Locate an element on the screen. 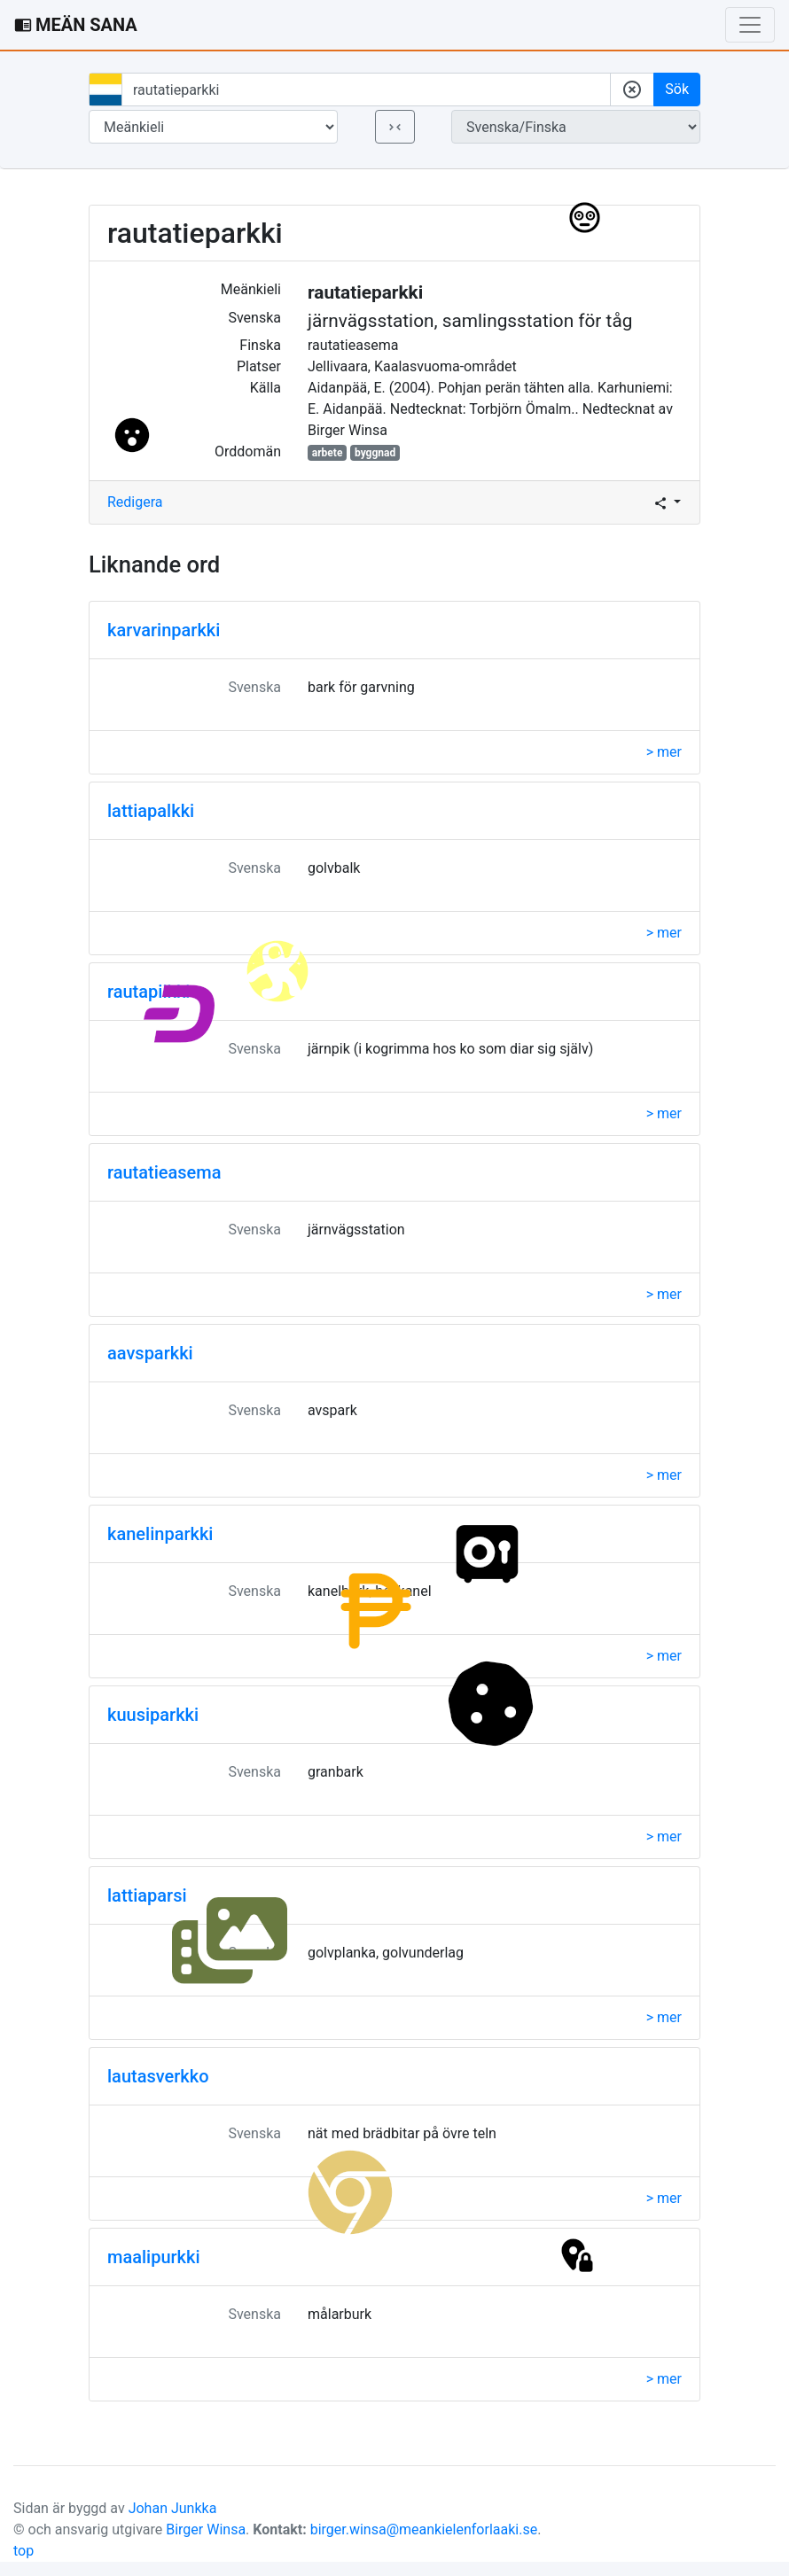 This screenshot has width=789, height=2576. open google chrome browser is located at coordinates (350, 2192).